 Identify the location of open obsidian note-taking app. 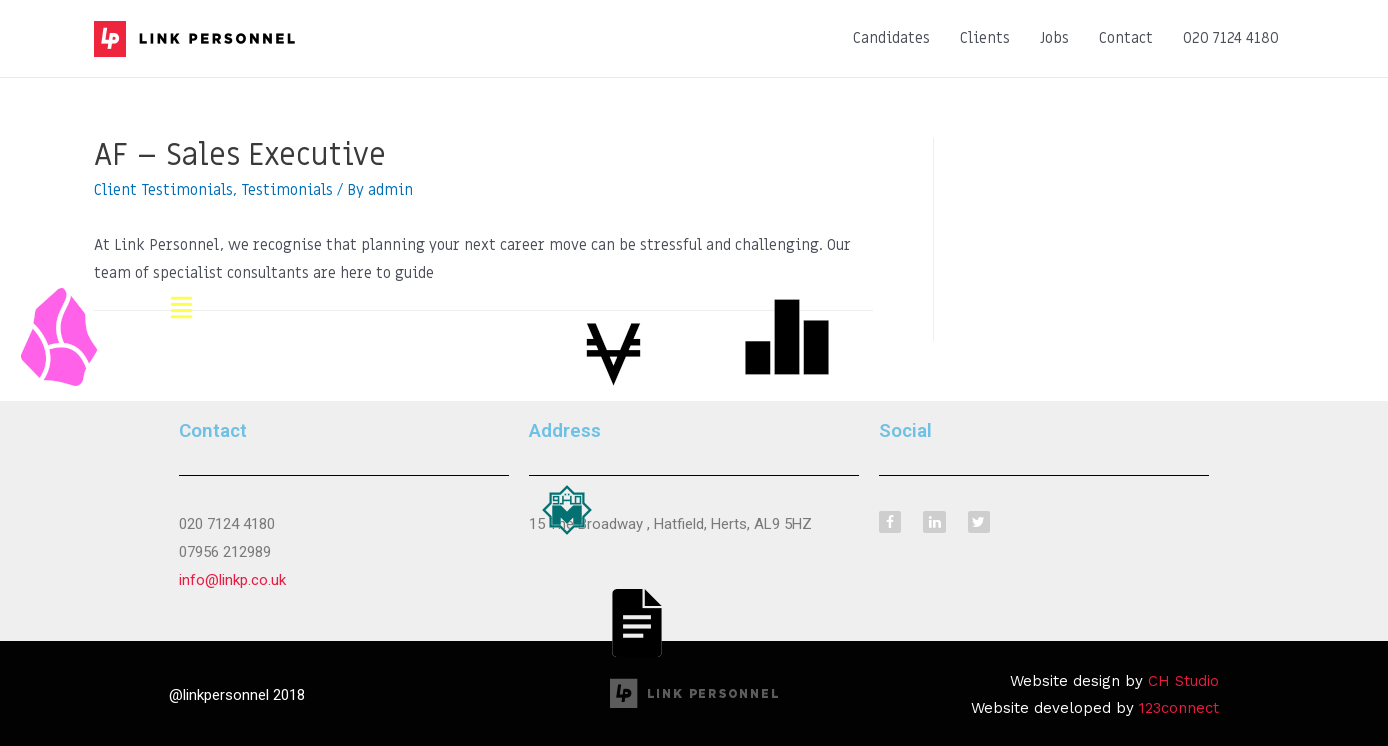
(59, 337).